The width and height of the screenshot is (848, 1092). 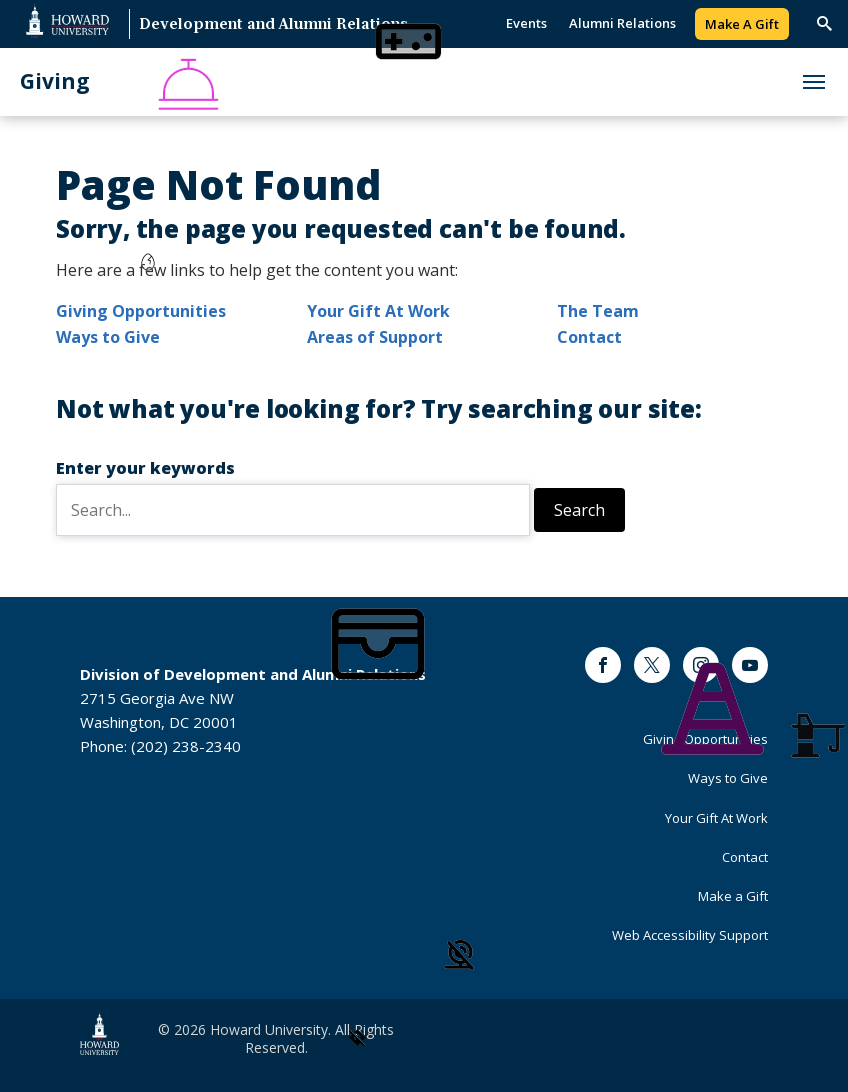 I want to click on directions are unavailable or disabled, so click(x=357, y=1037).